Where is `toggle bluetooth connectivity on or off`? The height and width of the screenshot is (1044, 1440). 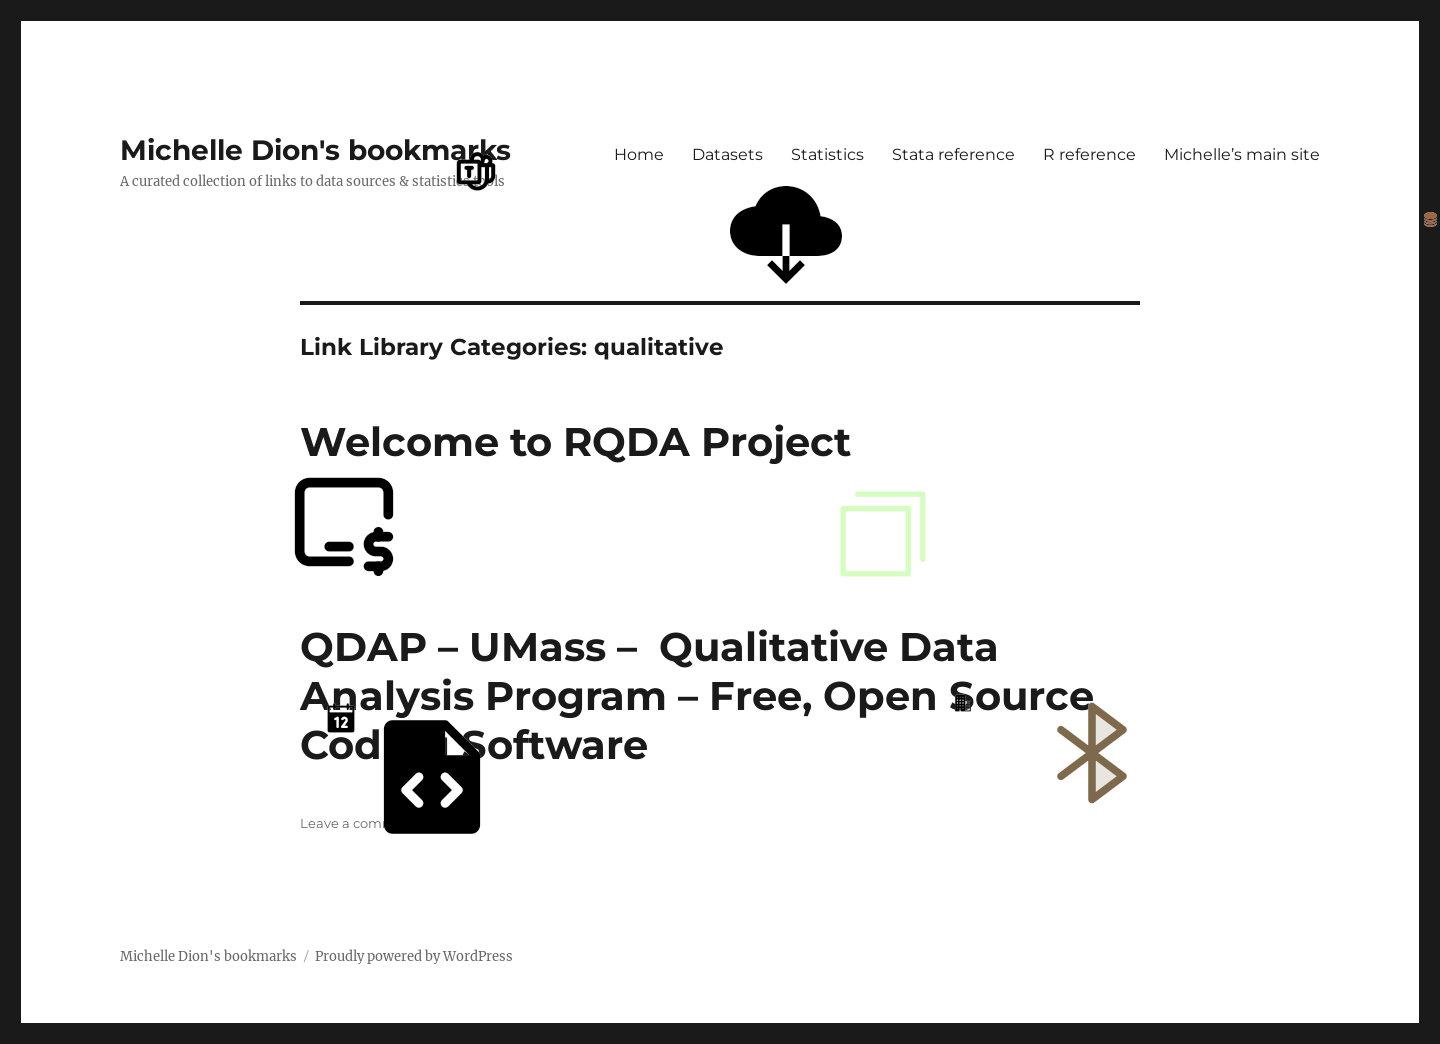 toggle bluetooth connectivity on or off is located at coordinates (1092, 753).